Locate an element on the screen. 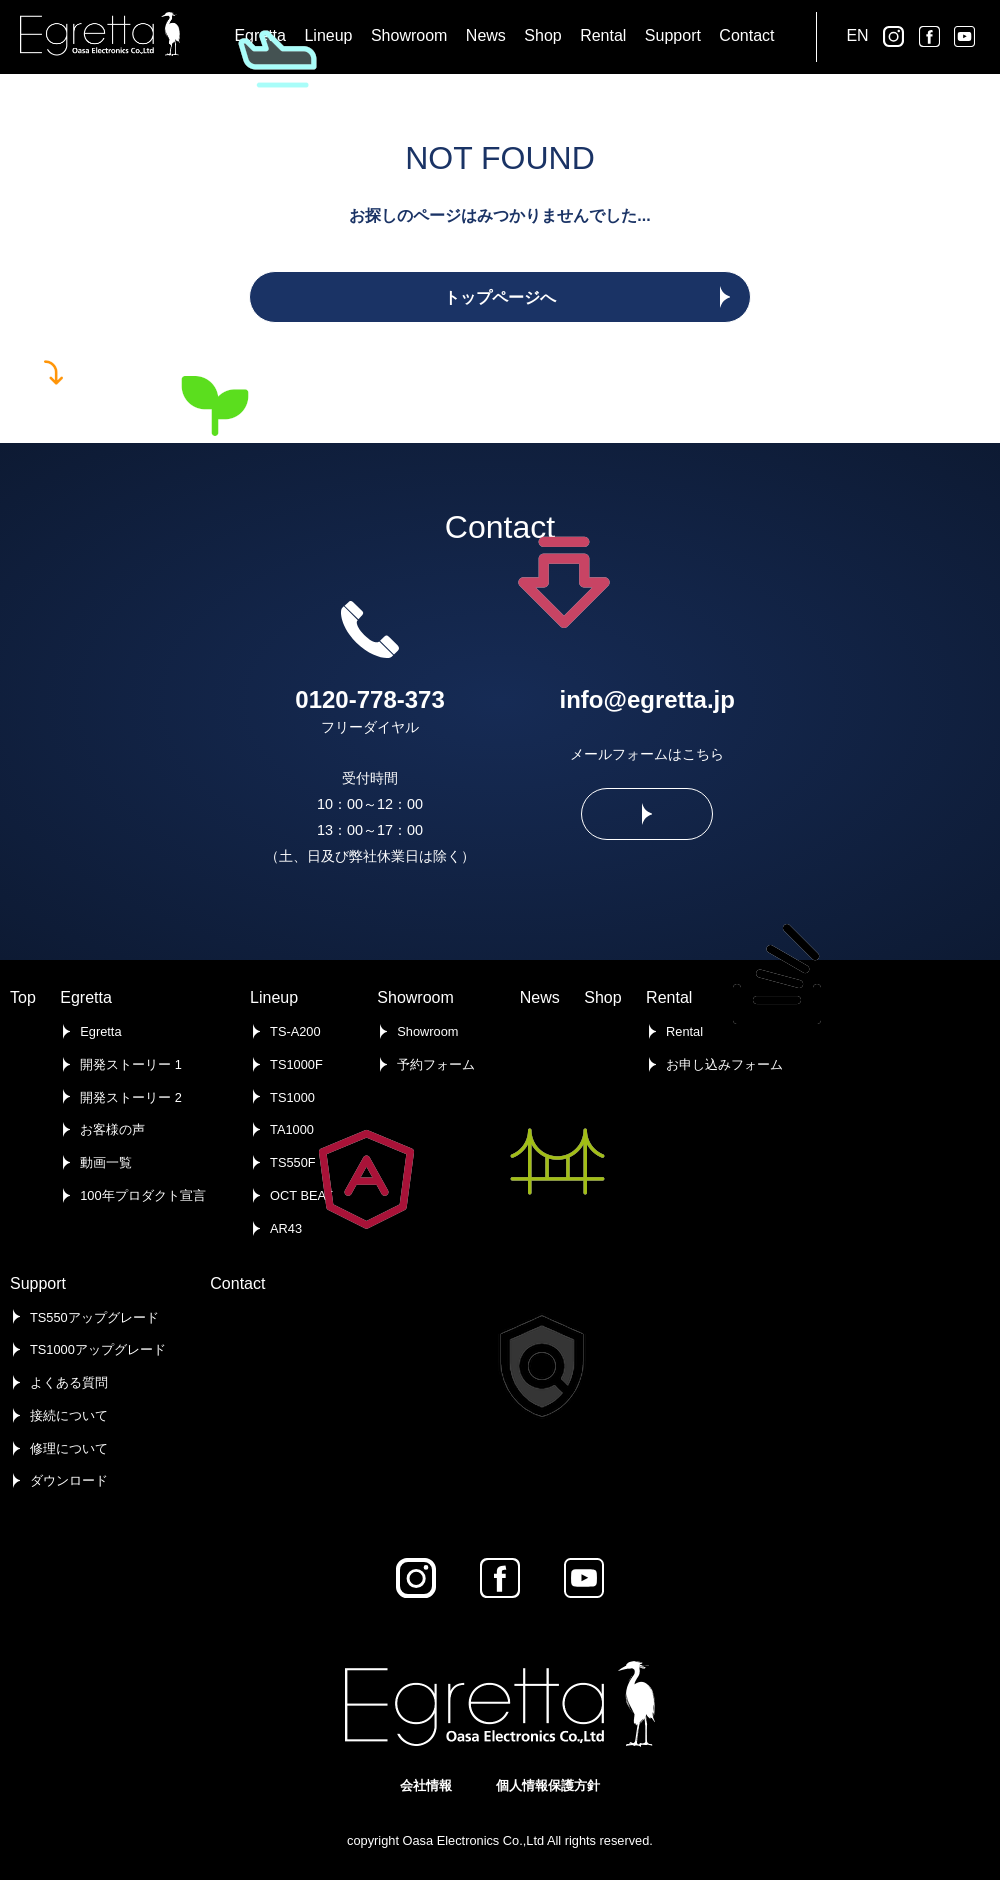  view bridge or crossing information is located at coordinates (557, 1161).